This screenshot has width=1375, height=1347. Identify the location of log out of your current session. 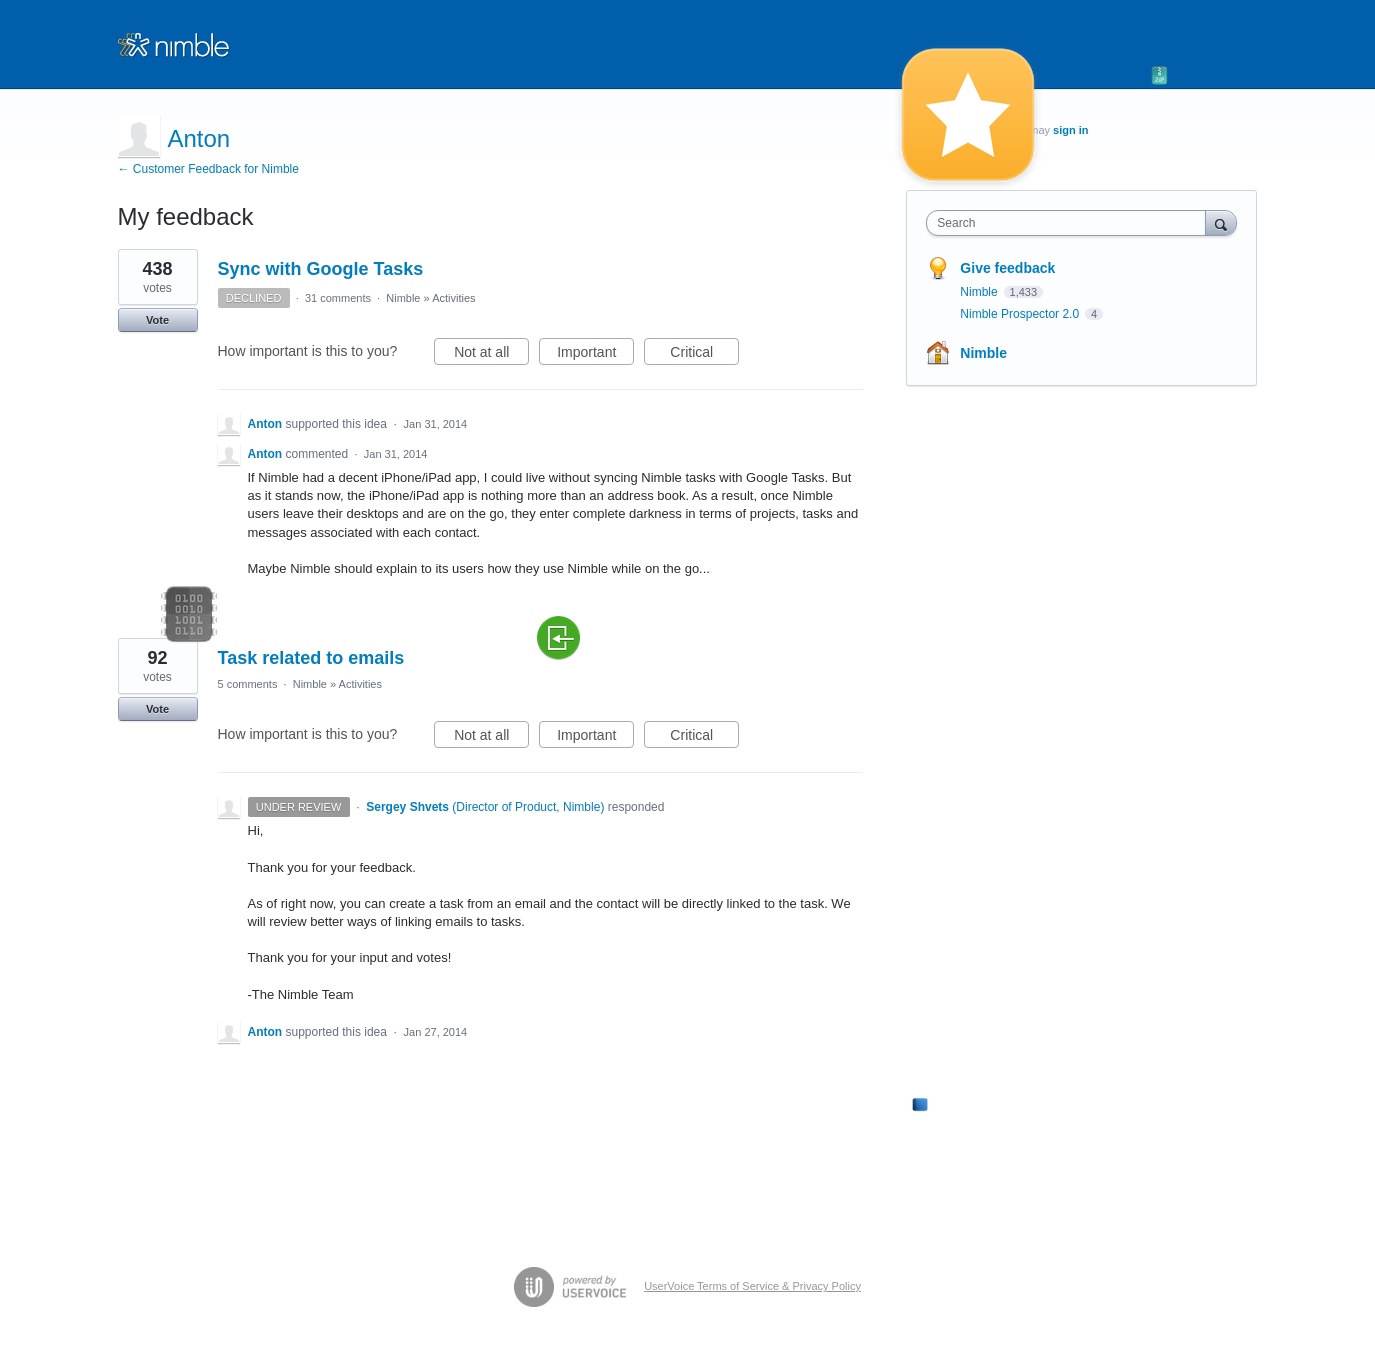
(559, 638).